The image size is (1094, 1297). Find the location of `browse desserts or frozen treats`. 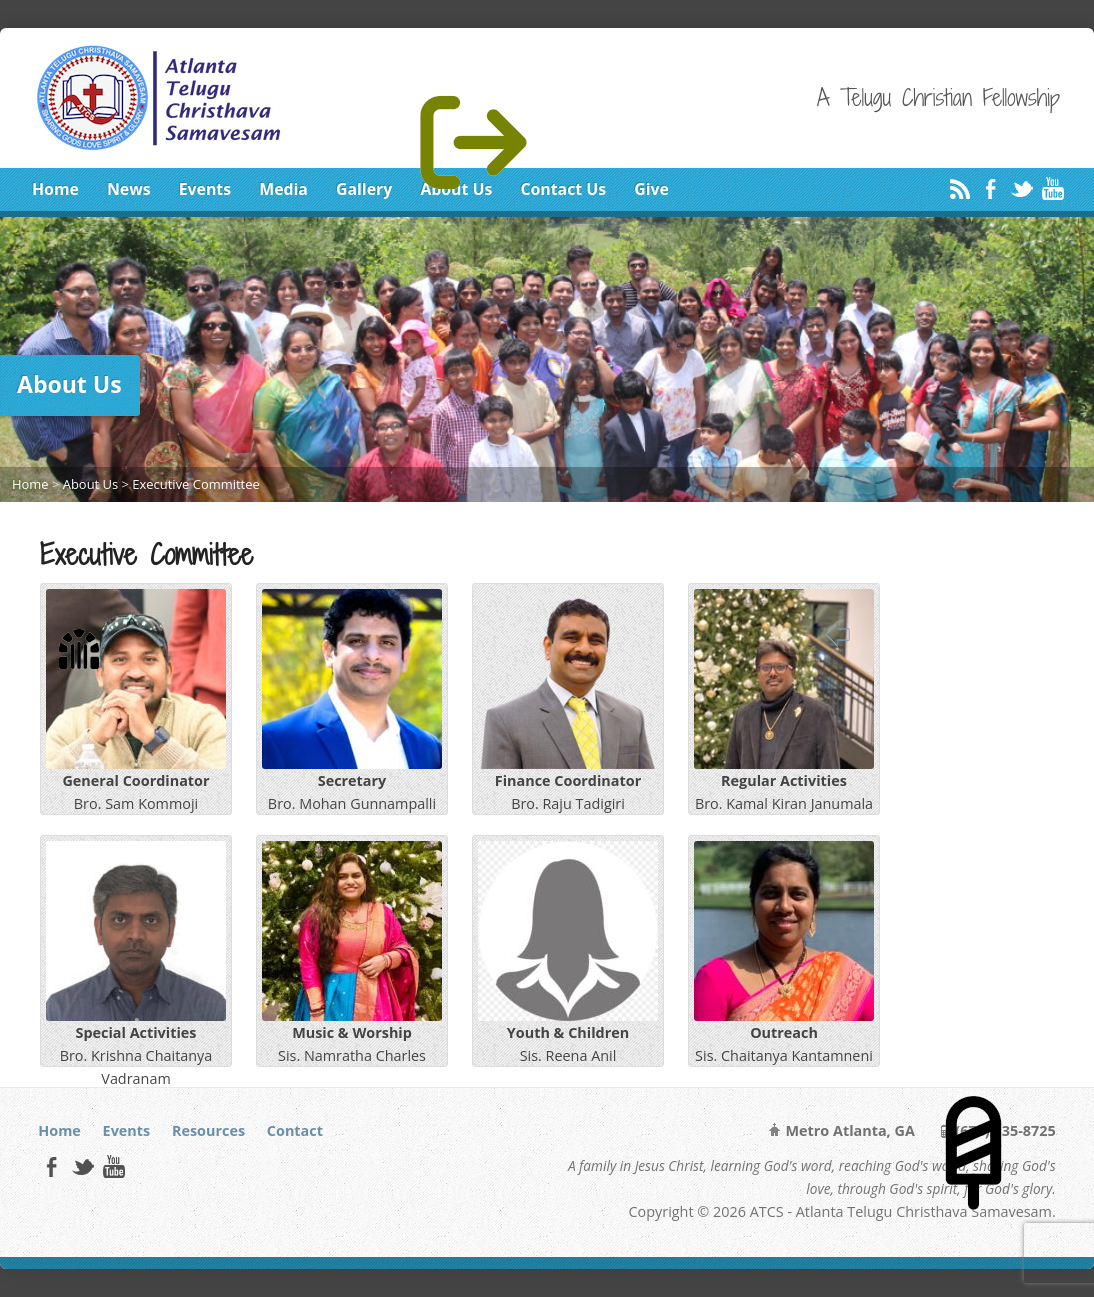

browse desserts or frozen treats is located at coordinates (973, 1151).